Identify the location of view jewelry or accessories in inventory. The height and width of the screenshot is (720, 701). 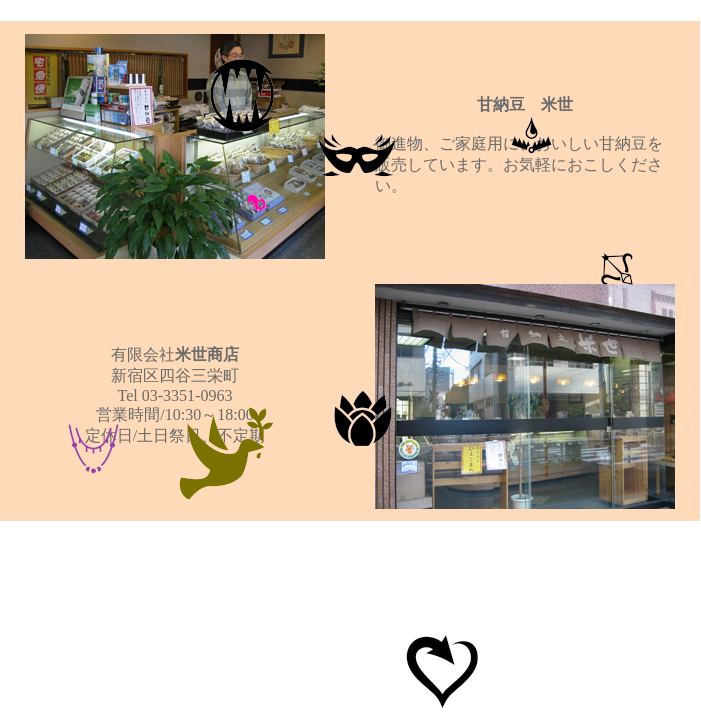
(93, 448).